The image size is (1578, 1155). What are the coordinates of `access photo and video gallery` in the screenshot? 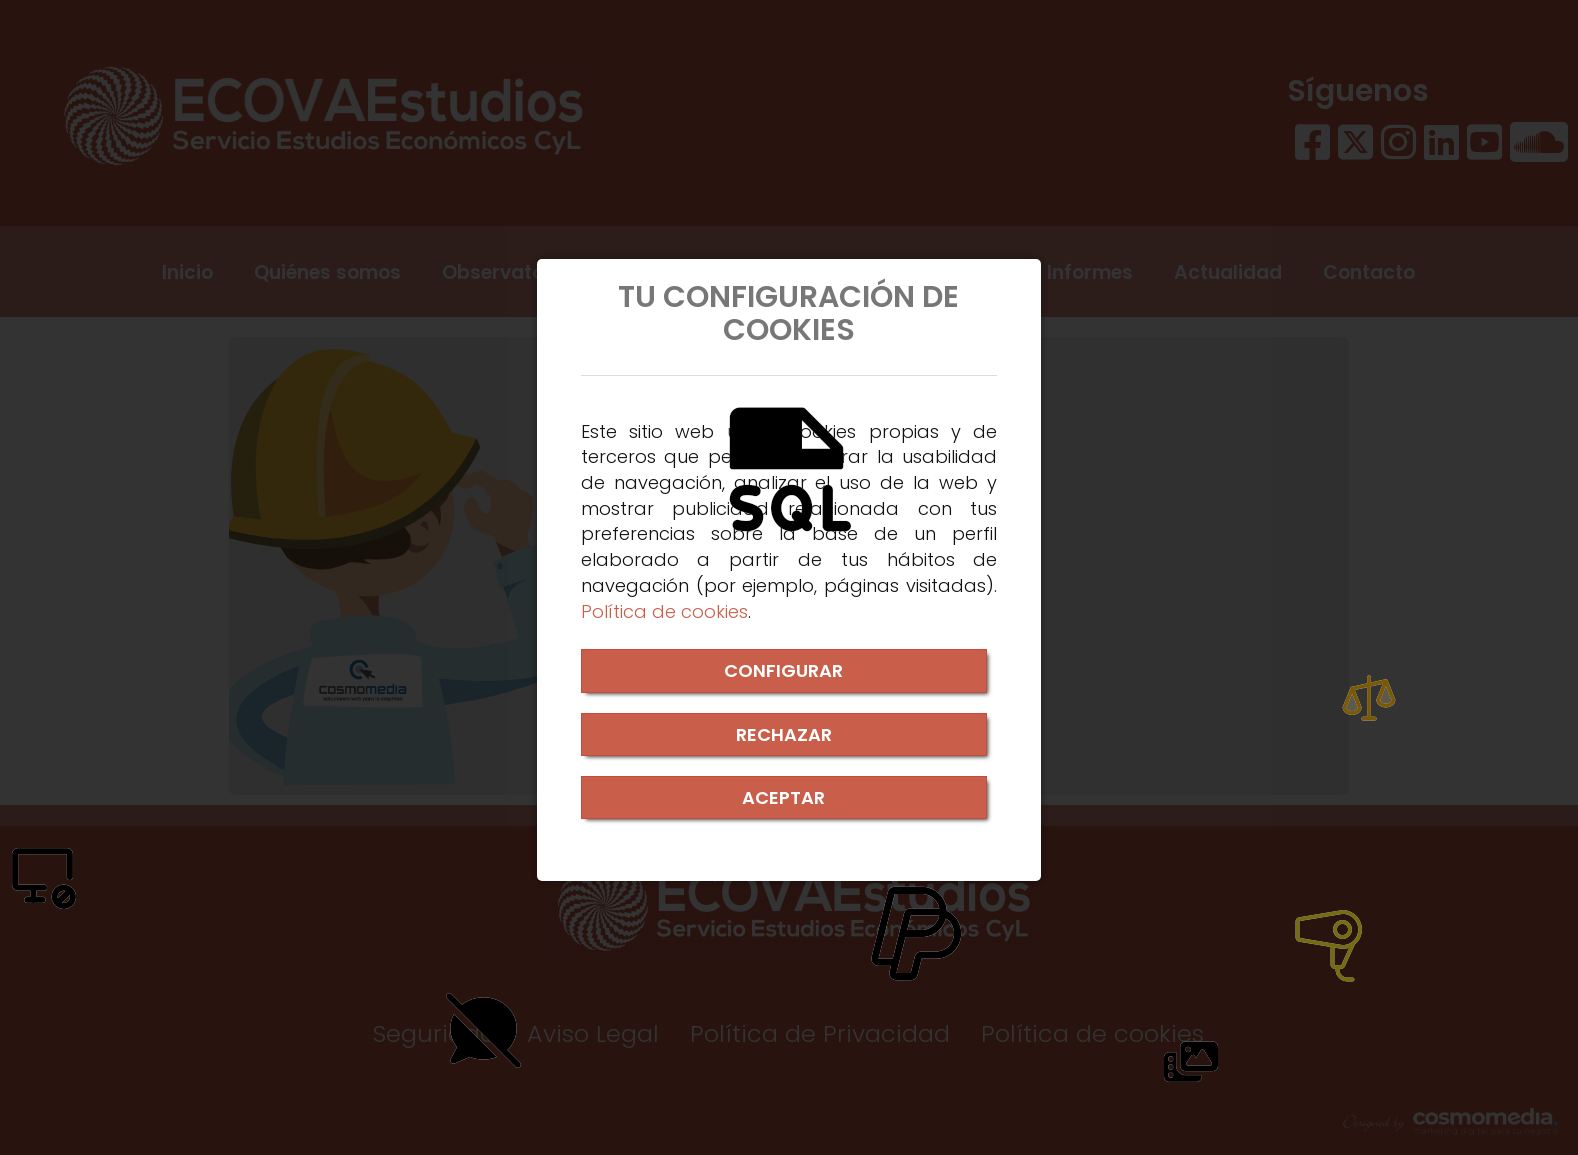 It's located at (1191, 1063).